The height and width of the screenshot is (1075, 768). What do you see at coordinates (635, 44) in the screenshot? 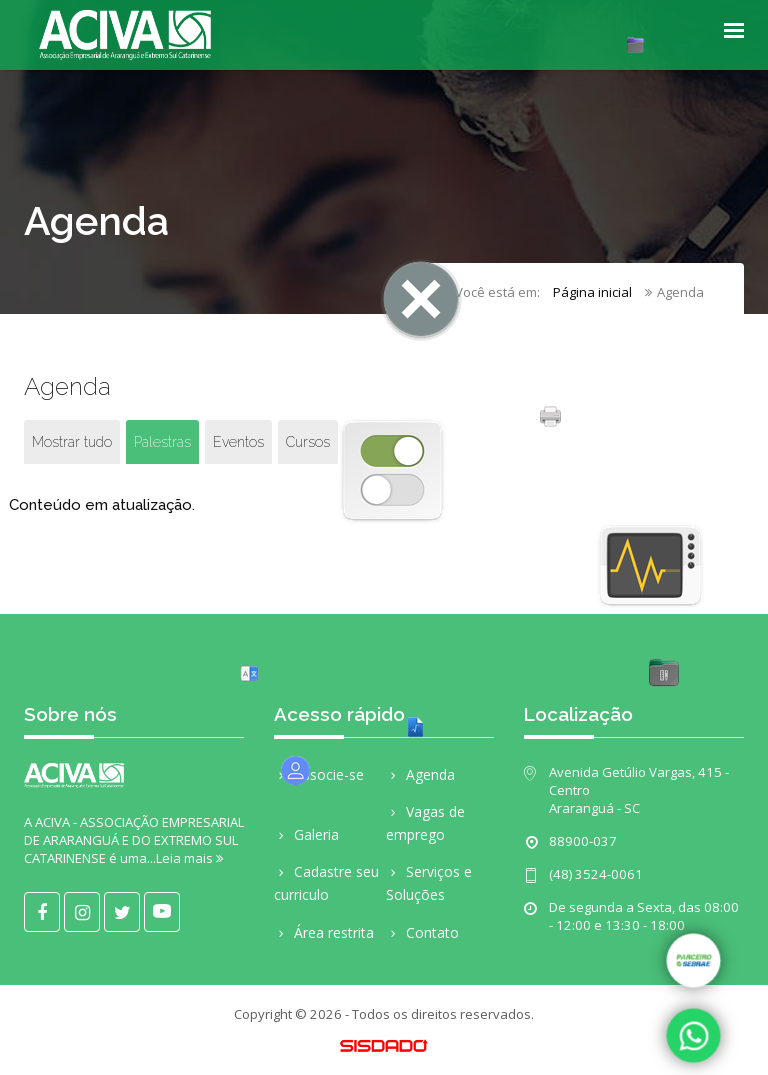
I see `indicates an open or expanded folder` at bounding box center [635, 44].